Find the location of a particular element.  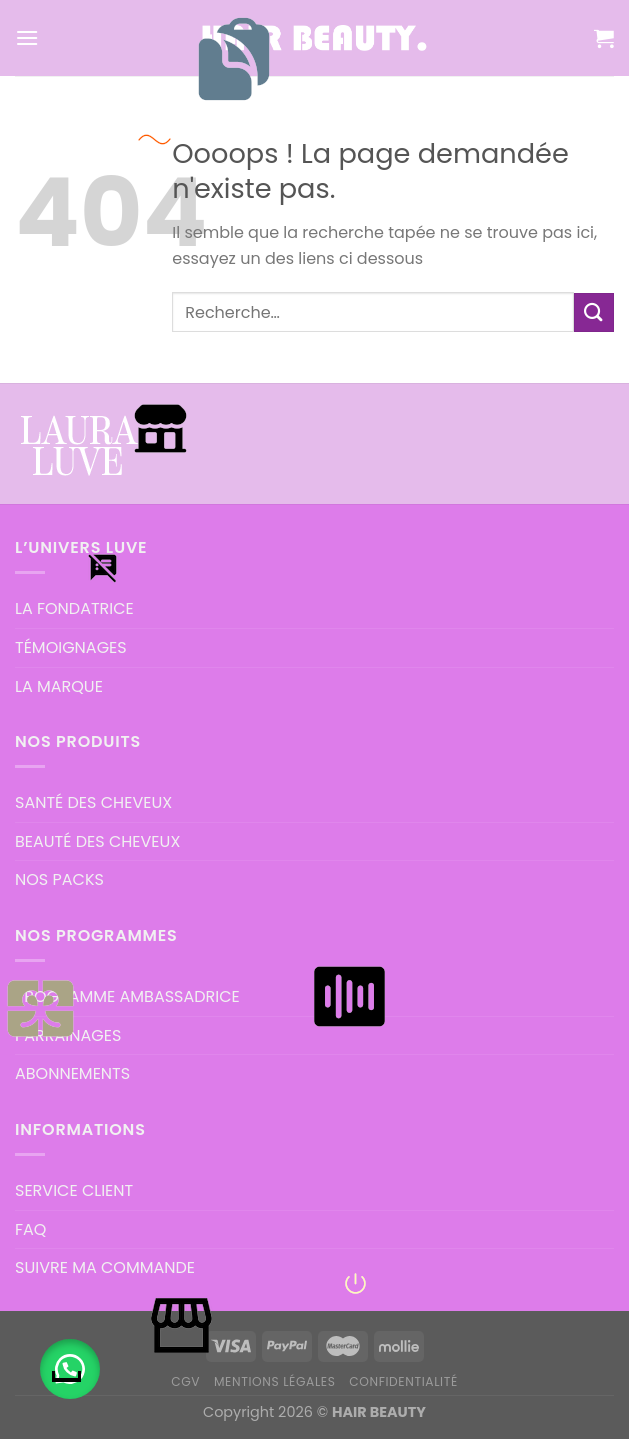

view store or shop location is located at coordinates (160, 428).